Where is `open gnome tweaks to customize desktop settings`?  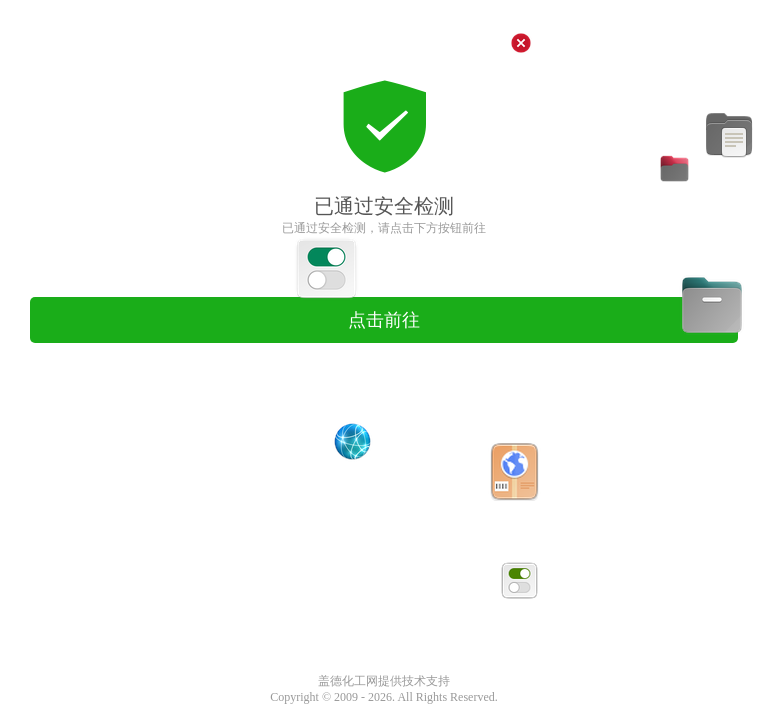 open gnome tweaks to customize desktop settings is located at coordinates (519, 580).